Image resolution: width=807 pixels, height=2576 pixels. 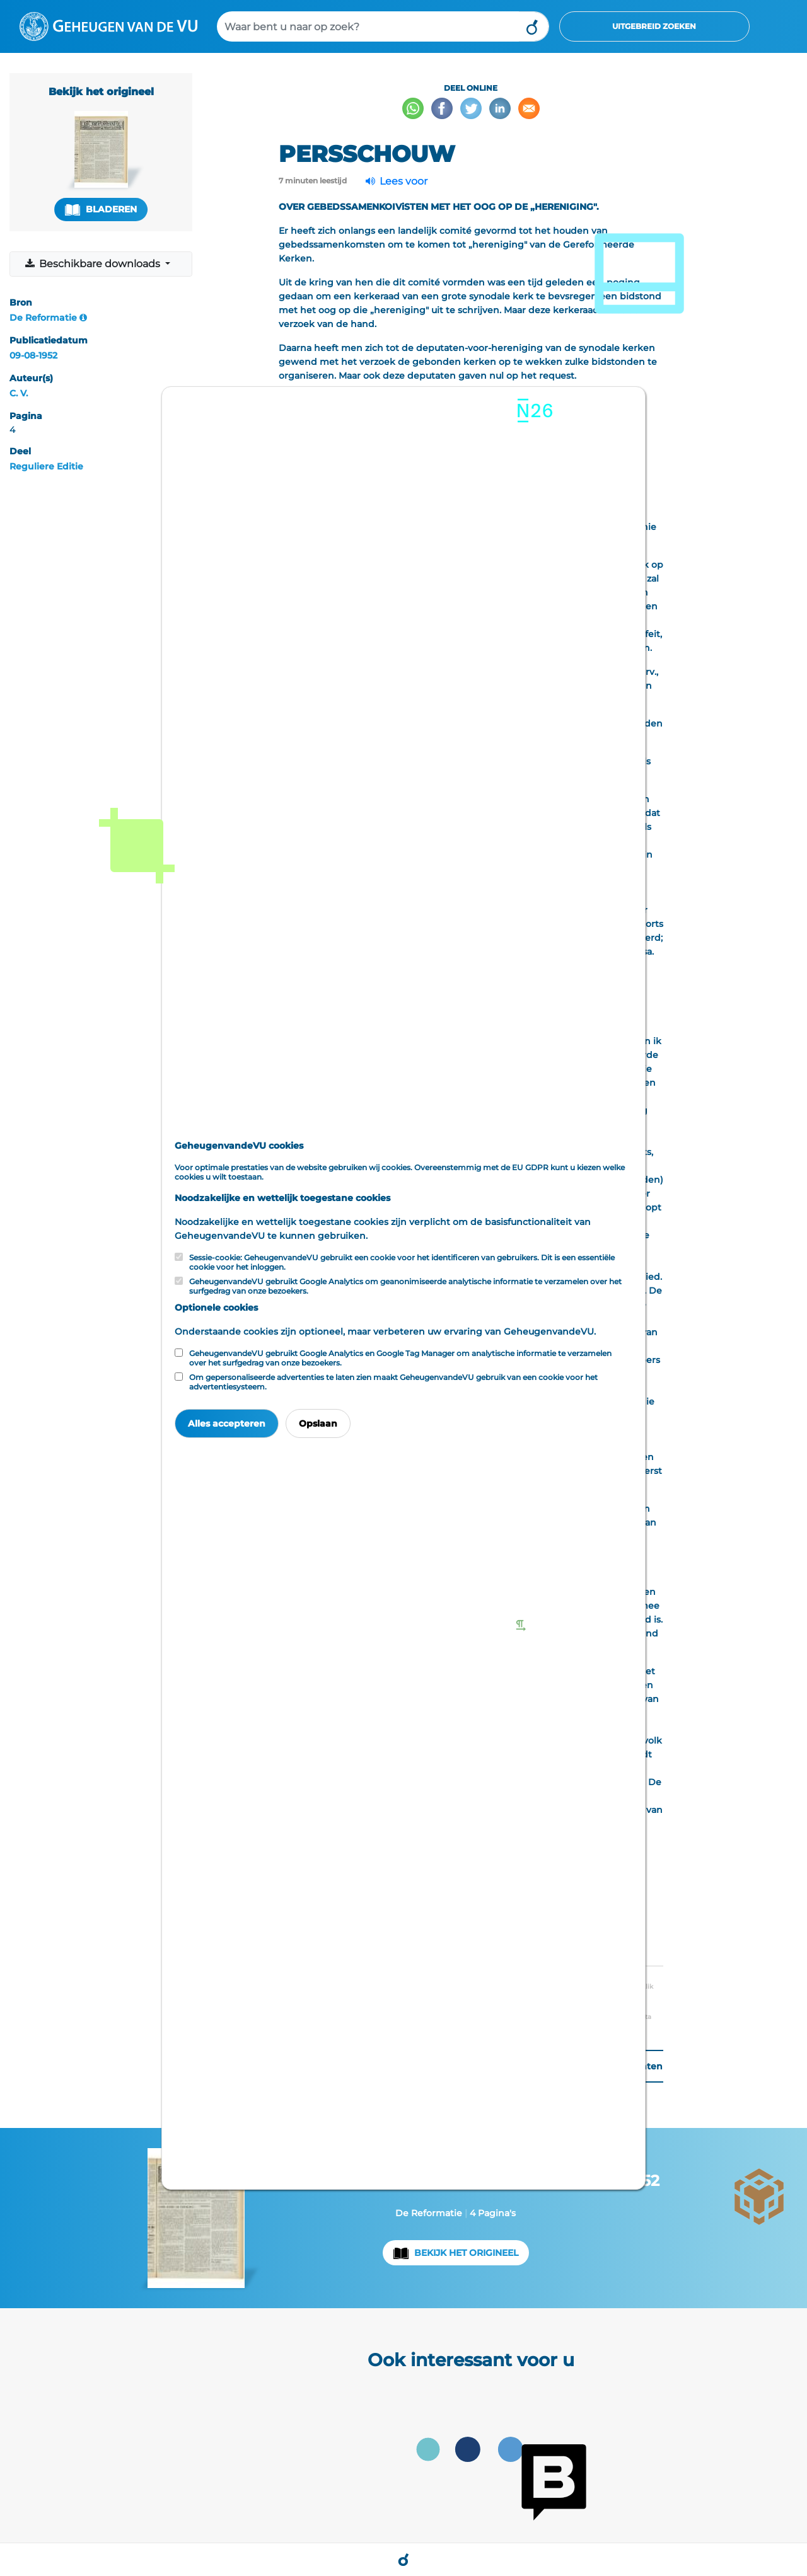 What do you see at coordinates (535, 410) in the screenshot?
I see `open the N26 banking app` at bounding box center [535, 410].